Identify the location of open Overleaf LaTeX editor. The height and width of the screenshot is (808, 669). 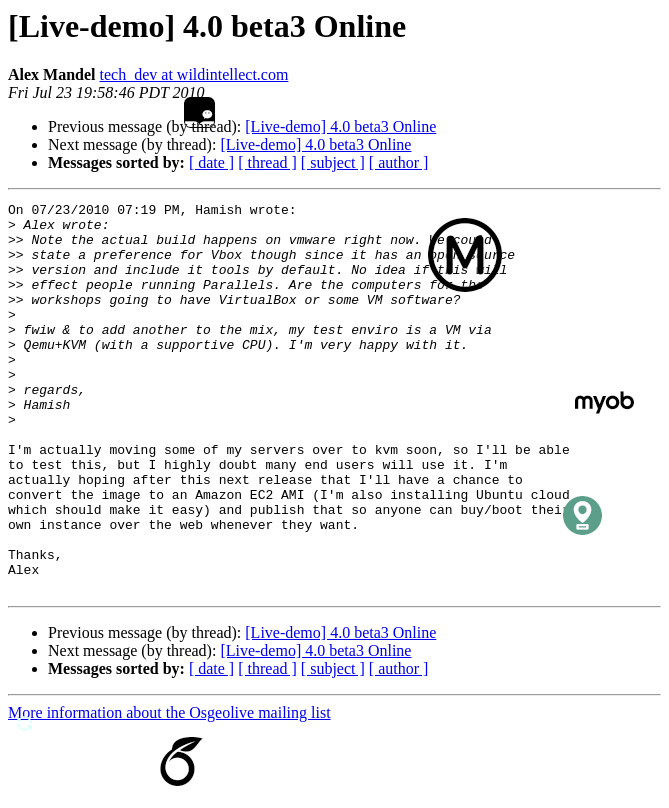
(181, 761).